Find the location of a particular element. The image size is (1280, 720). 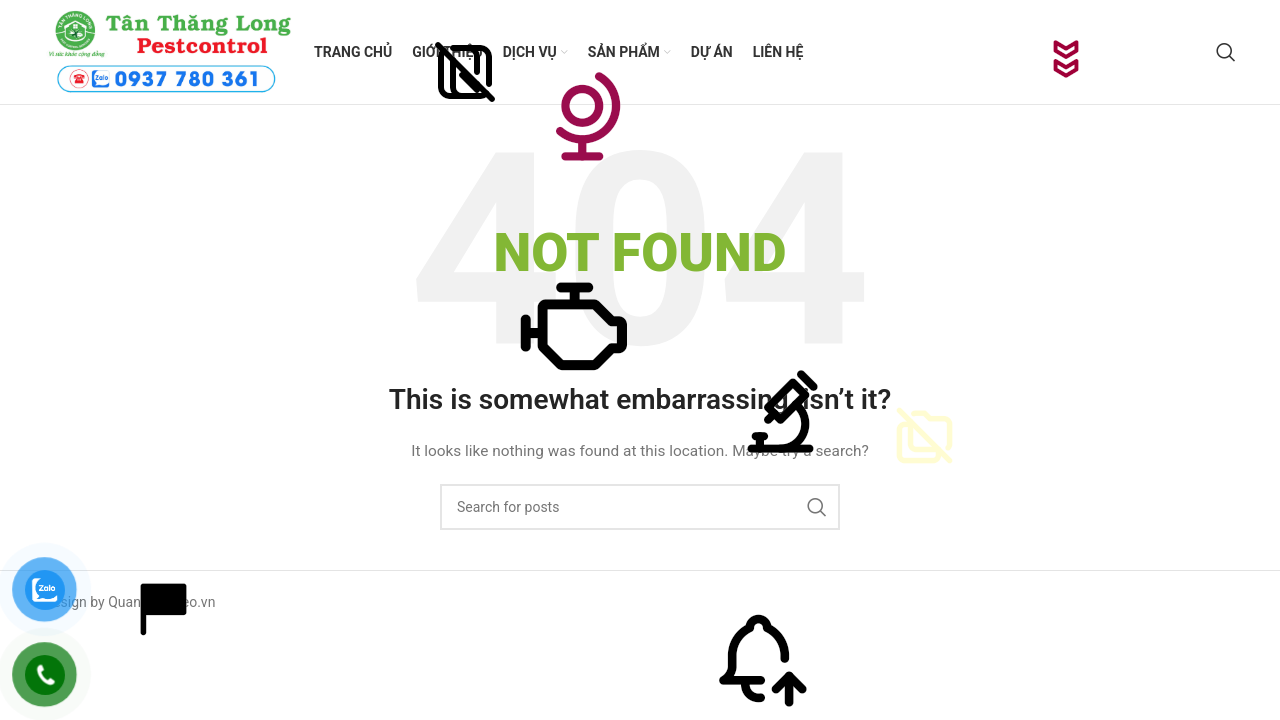

upload or export notification settings is located at coordinates (758, 658).